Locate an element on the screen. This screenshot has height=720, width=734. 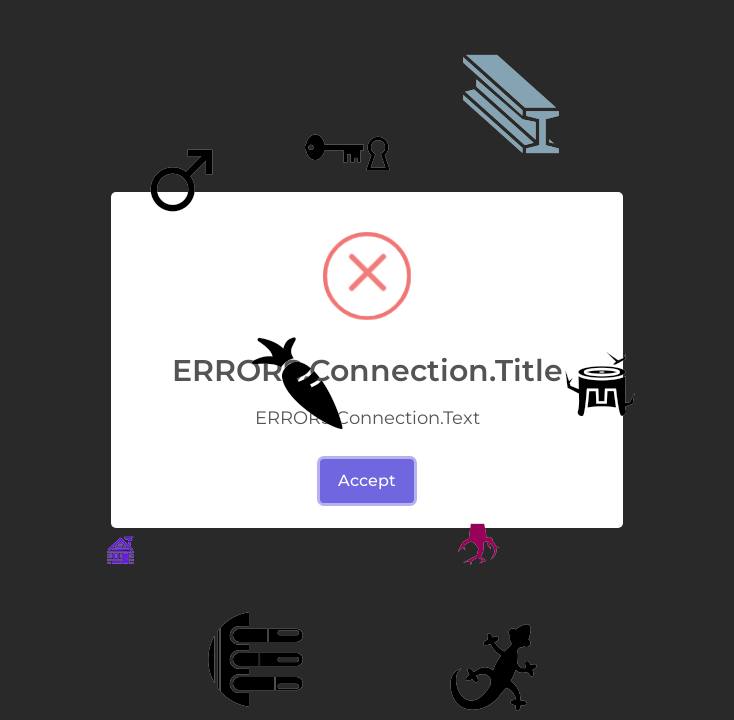
select wooden armor or helmet equipment is located at coordinates (600, 384).